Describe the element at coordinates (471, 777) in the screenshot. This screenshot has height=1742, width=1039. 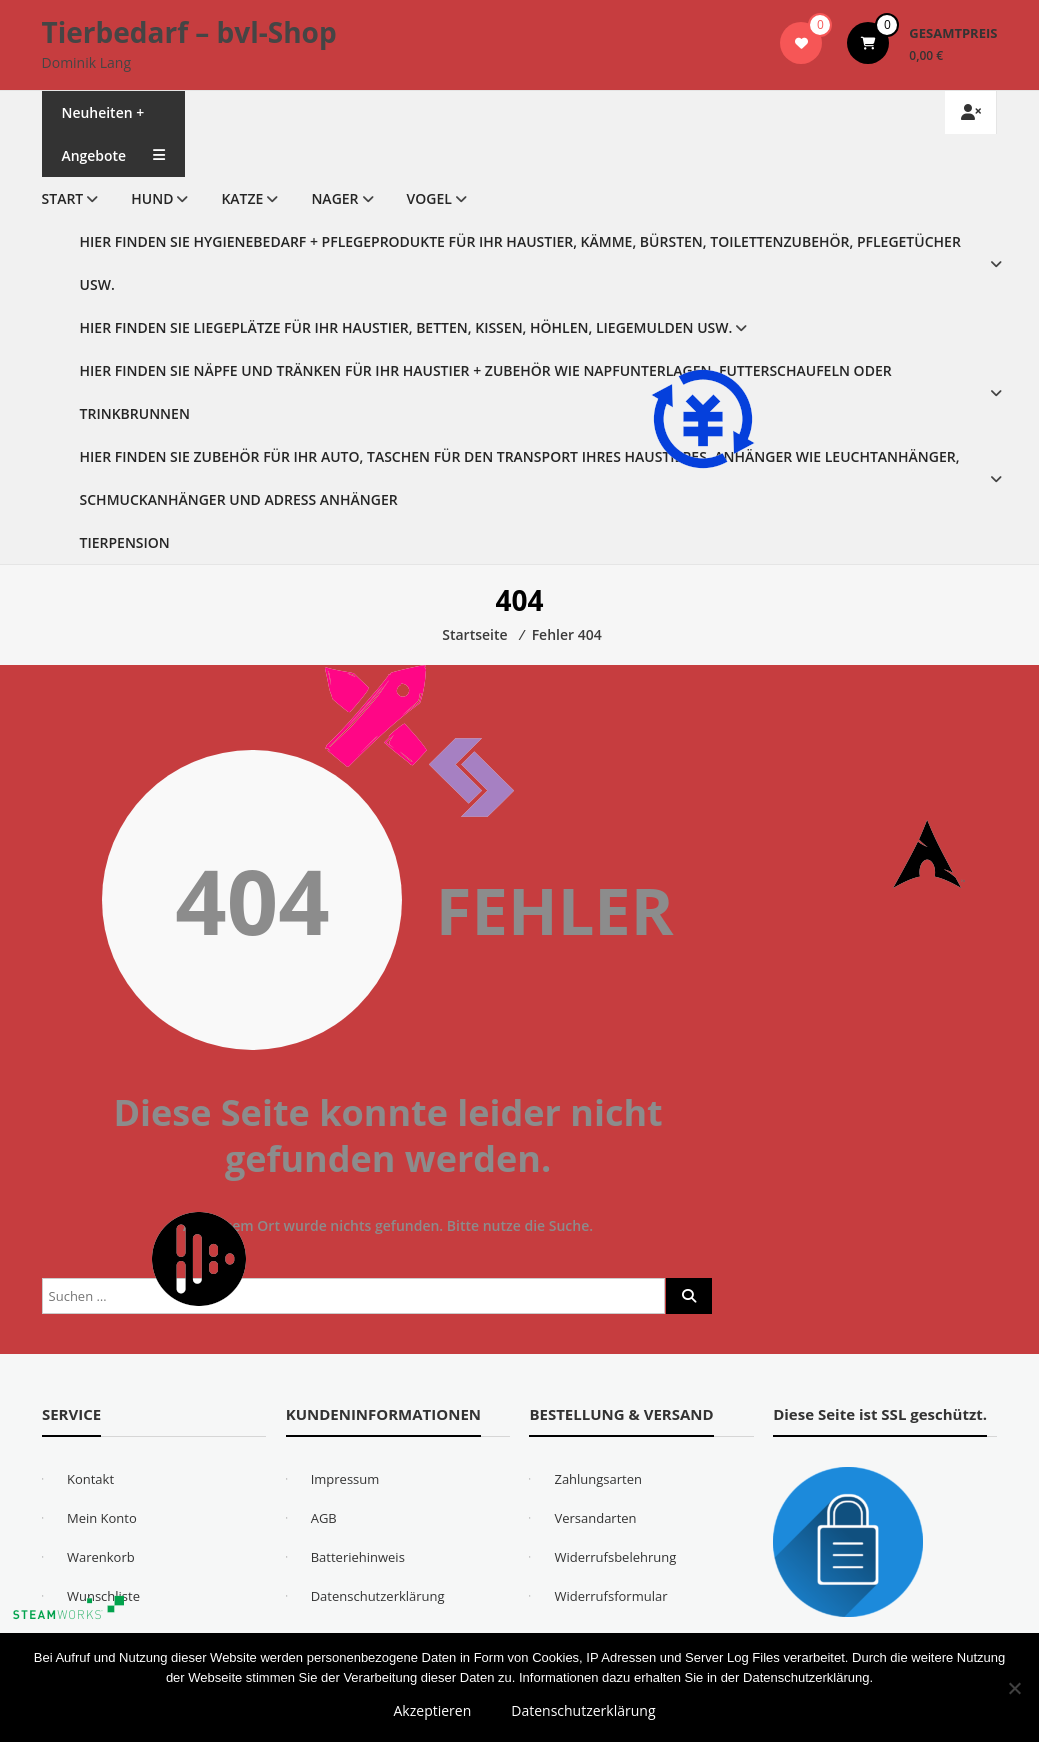
I see `visit the CSS Design Awards website` at that location.